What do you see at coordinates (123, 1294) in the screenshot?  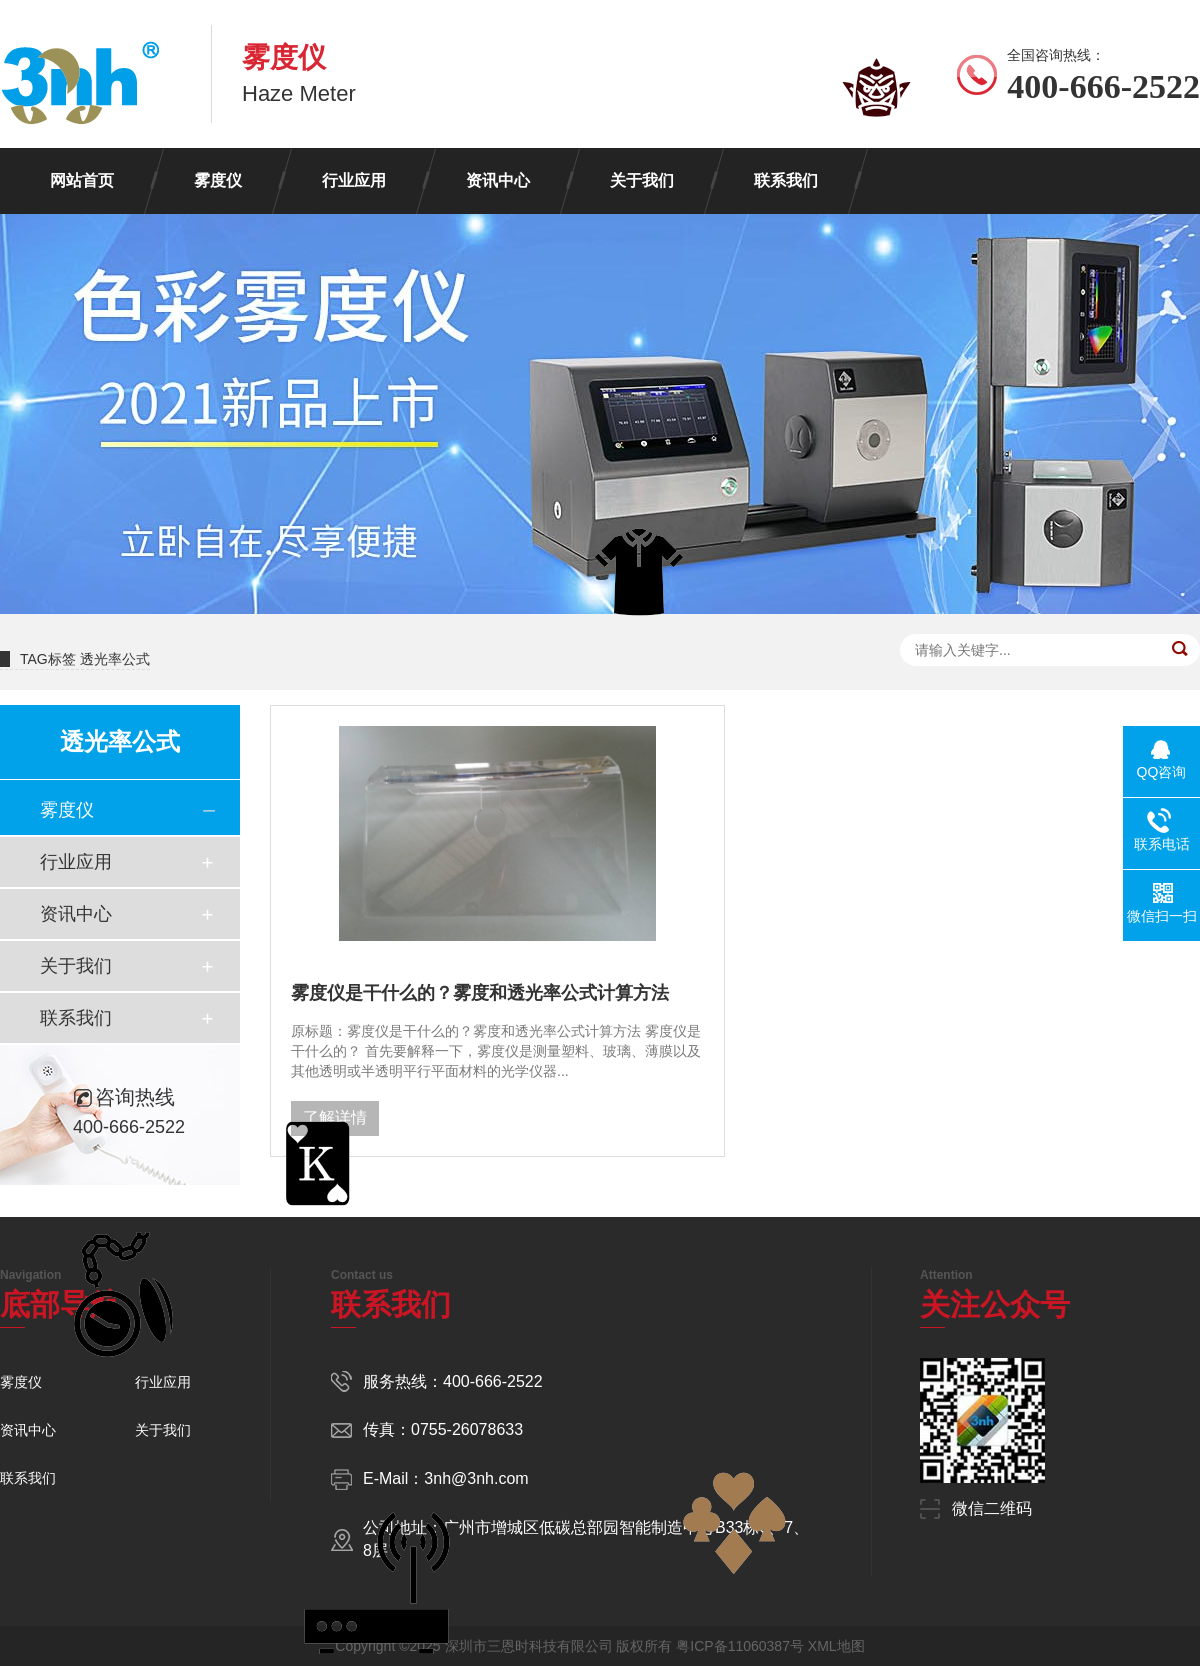 I see `view elapsed game time or timer` at bounding box center [123, 1294].